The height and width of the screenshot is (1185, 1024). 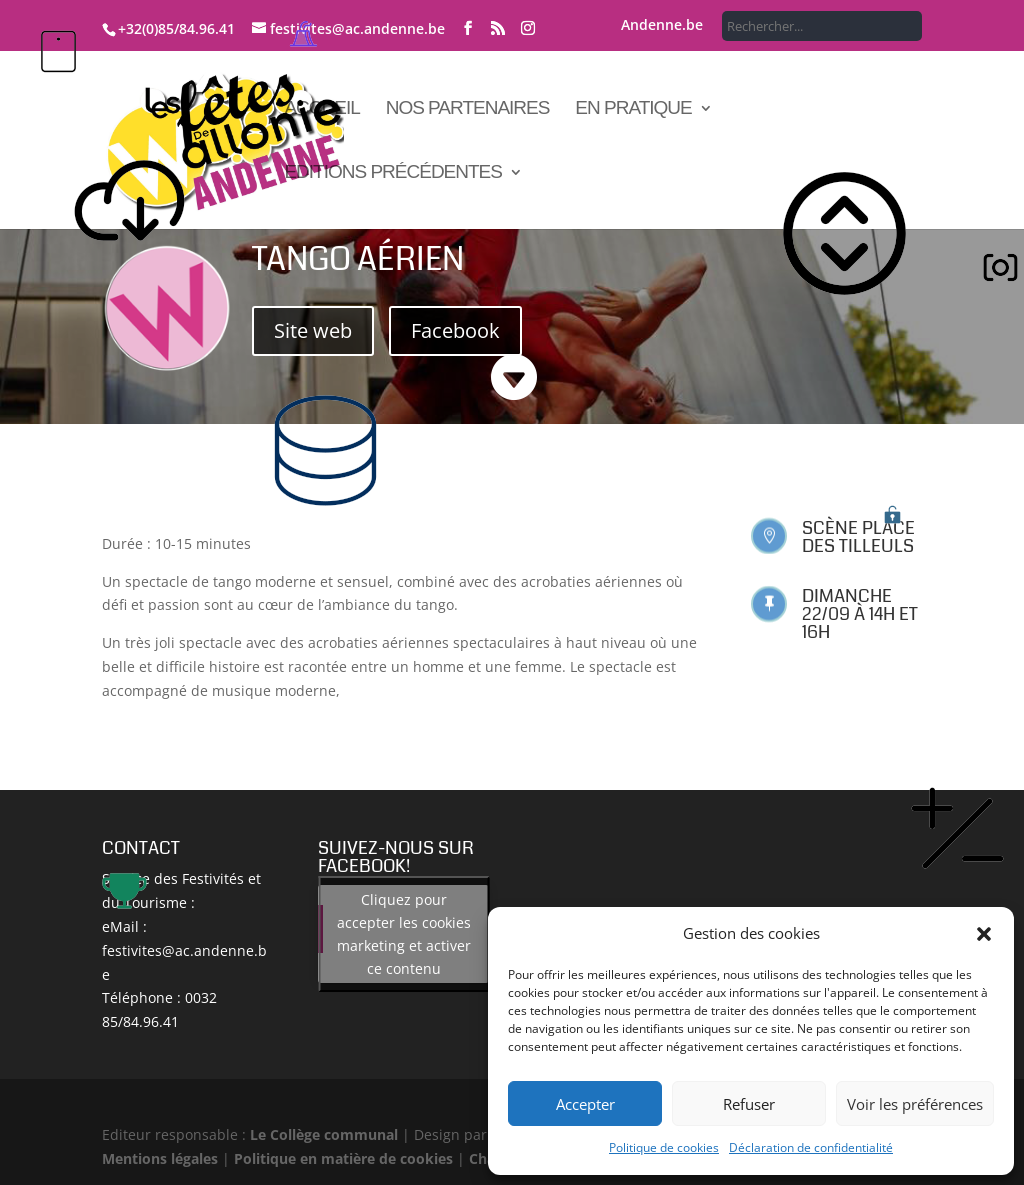 What do you see at coordinates (129, 200) in the screenshot?
I see `download from cloud storage` at bounding box center [129, 200].